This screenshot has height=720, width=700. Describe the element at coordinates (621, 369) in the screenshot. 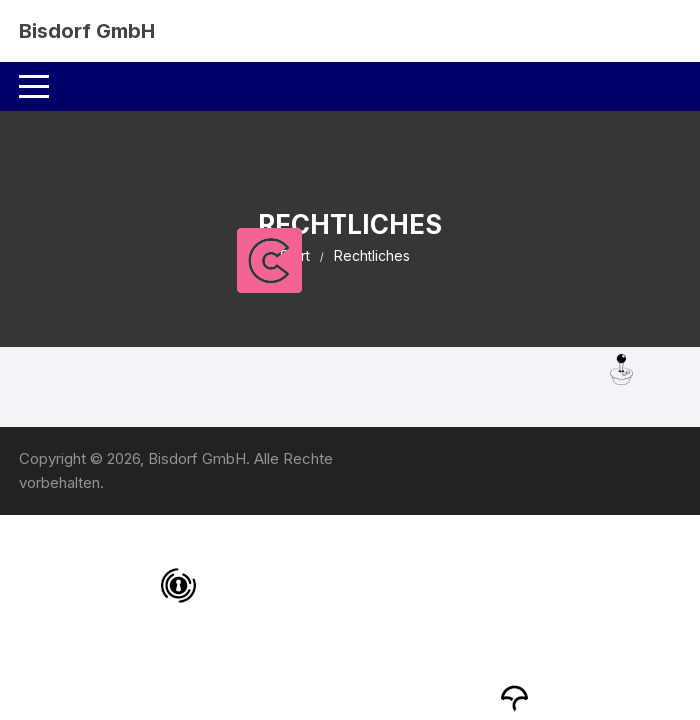

I see `launch retropie emulation software` at that location.